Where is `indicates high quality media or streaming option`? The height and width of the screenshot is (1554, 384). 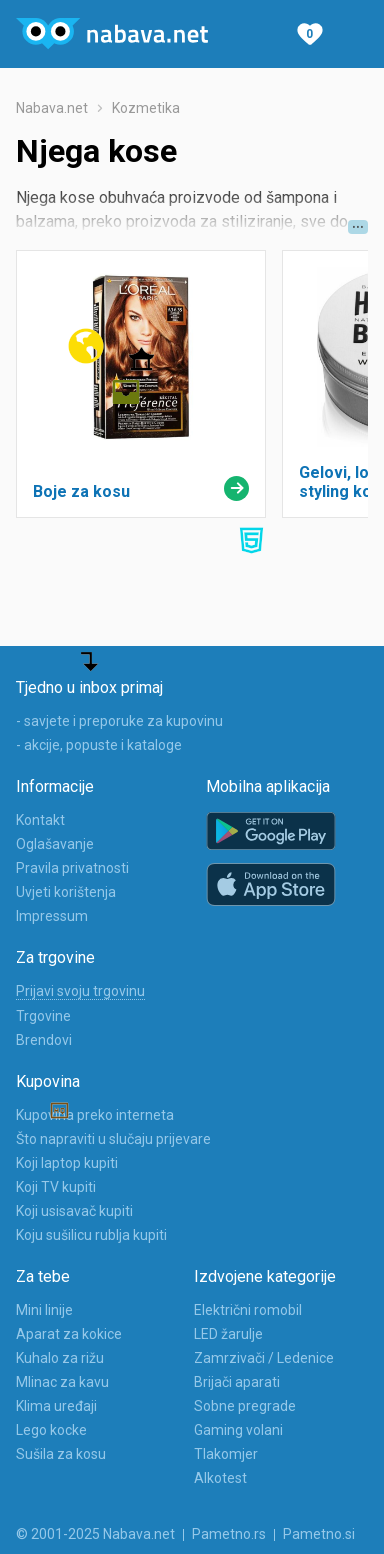
indicates high quality media or streaming option is located at coordinates (59, 1110).